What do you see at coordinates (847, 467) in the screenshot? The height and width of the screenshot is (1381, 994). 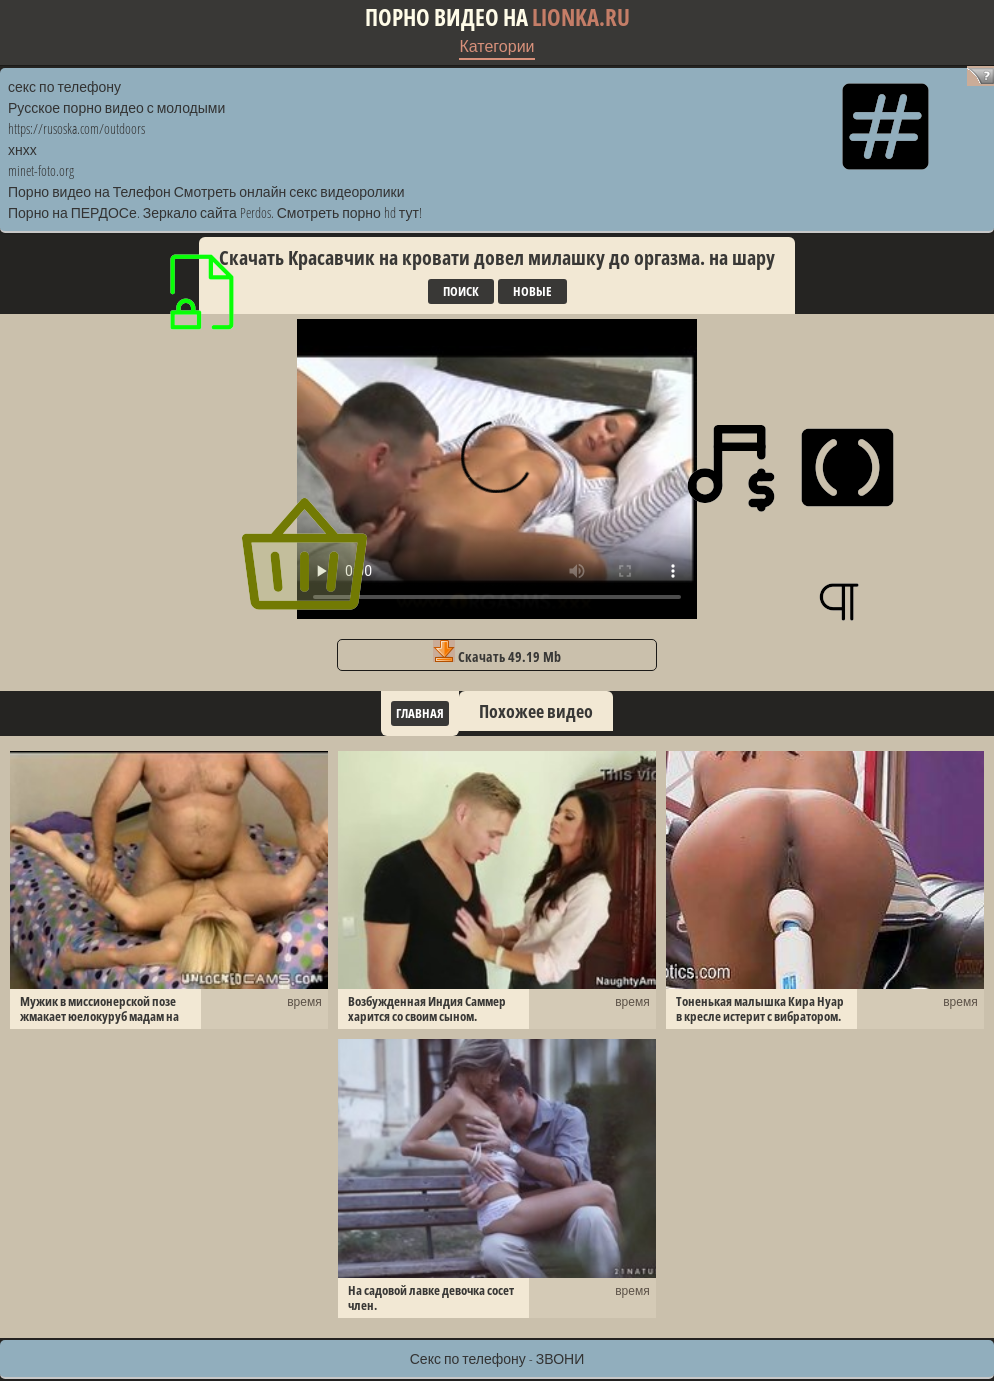 I see `insert parentheses or brackets in text` at bounding box center [847, 467].